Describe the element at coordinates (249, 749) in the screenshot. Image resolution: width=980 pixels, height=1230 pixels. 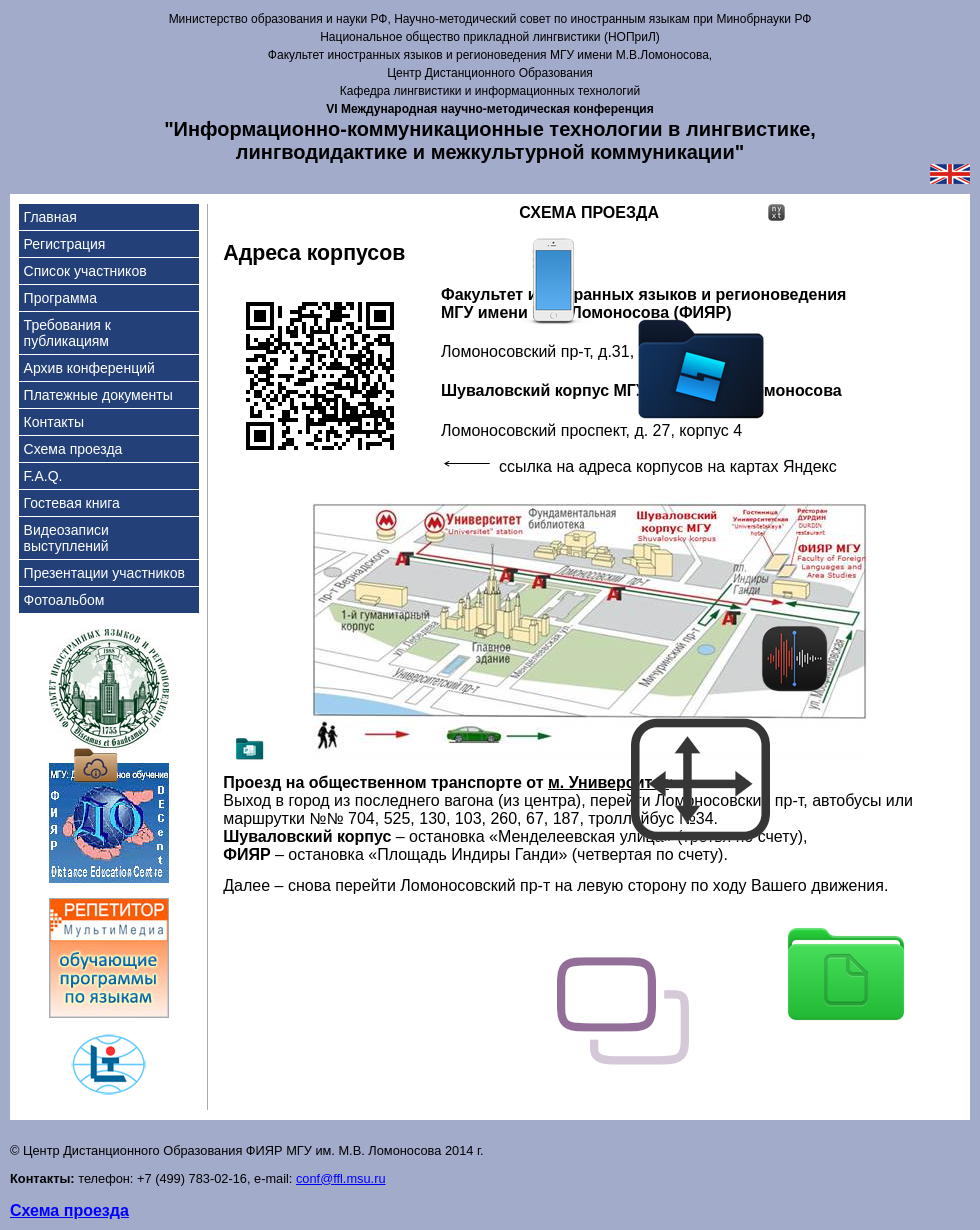
I see `open folder containing microsoft publisher files` at that location.